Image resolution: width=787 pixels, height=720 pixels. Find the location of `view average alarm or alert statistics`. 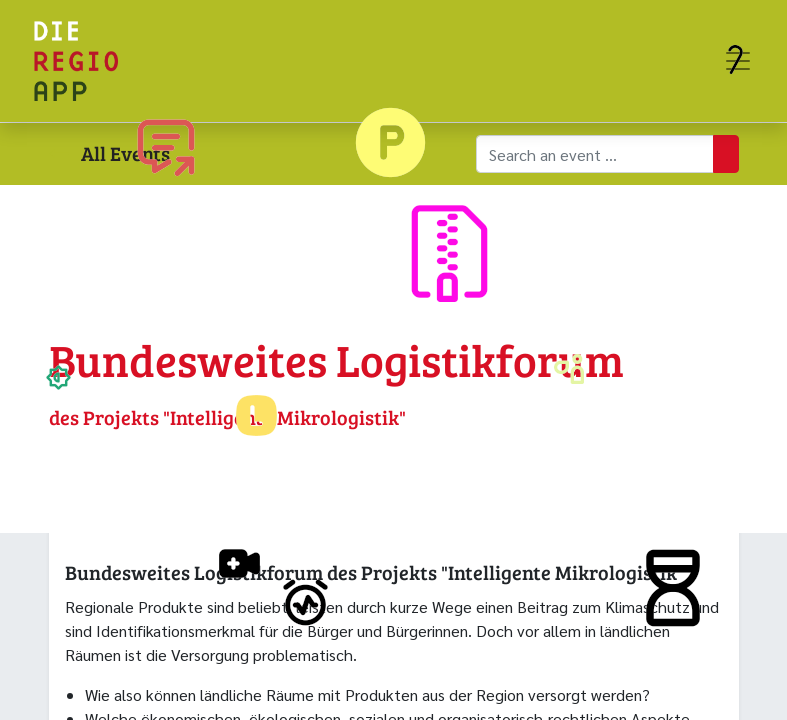

view average alarm or alert statistics is located at coordinates (305, 602).